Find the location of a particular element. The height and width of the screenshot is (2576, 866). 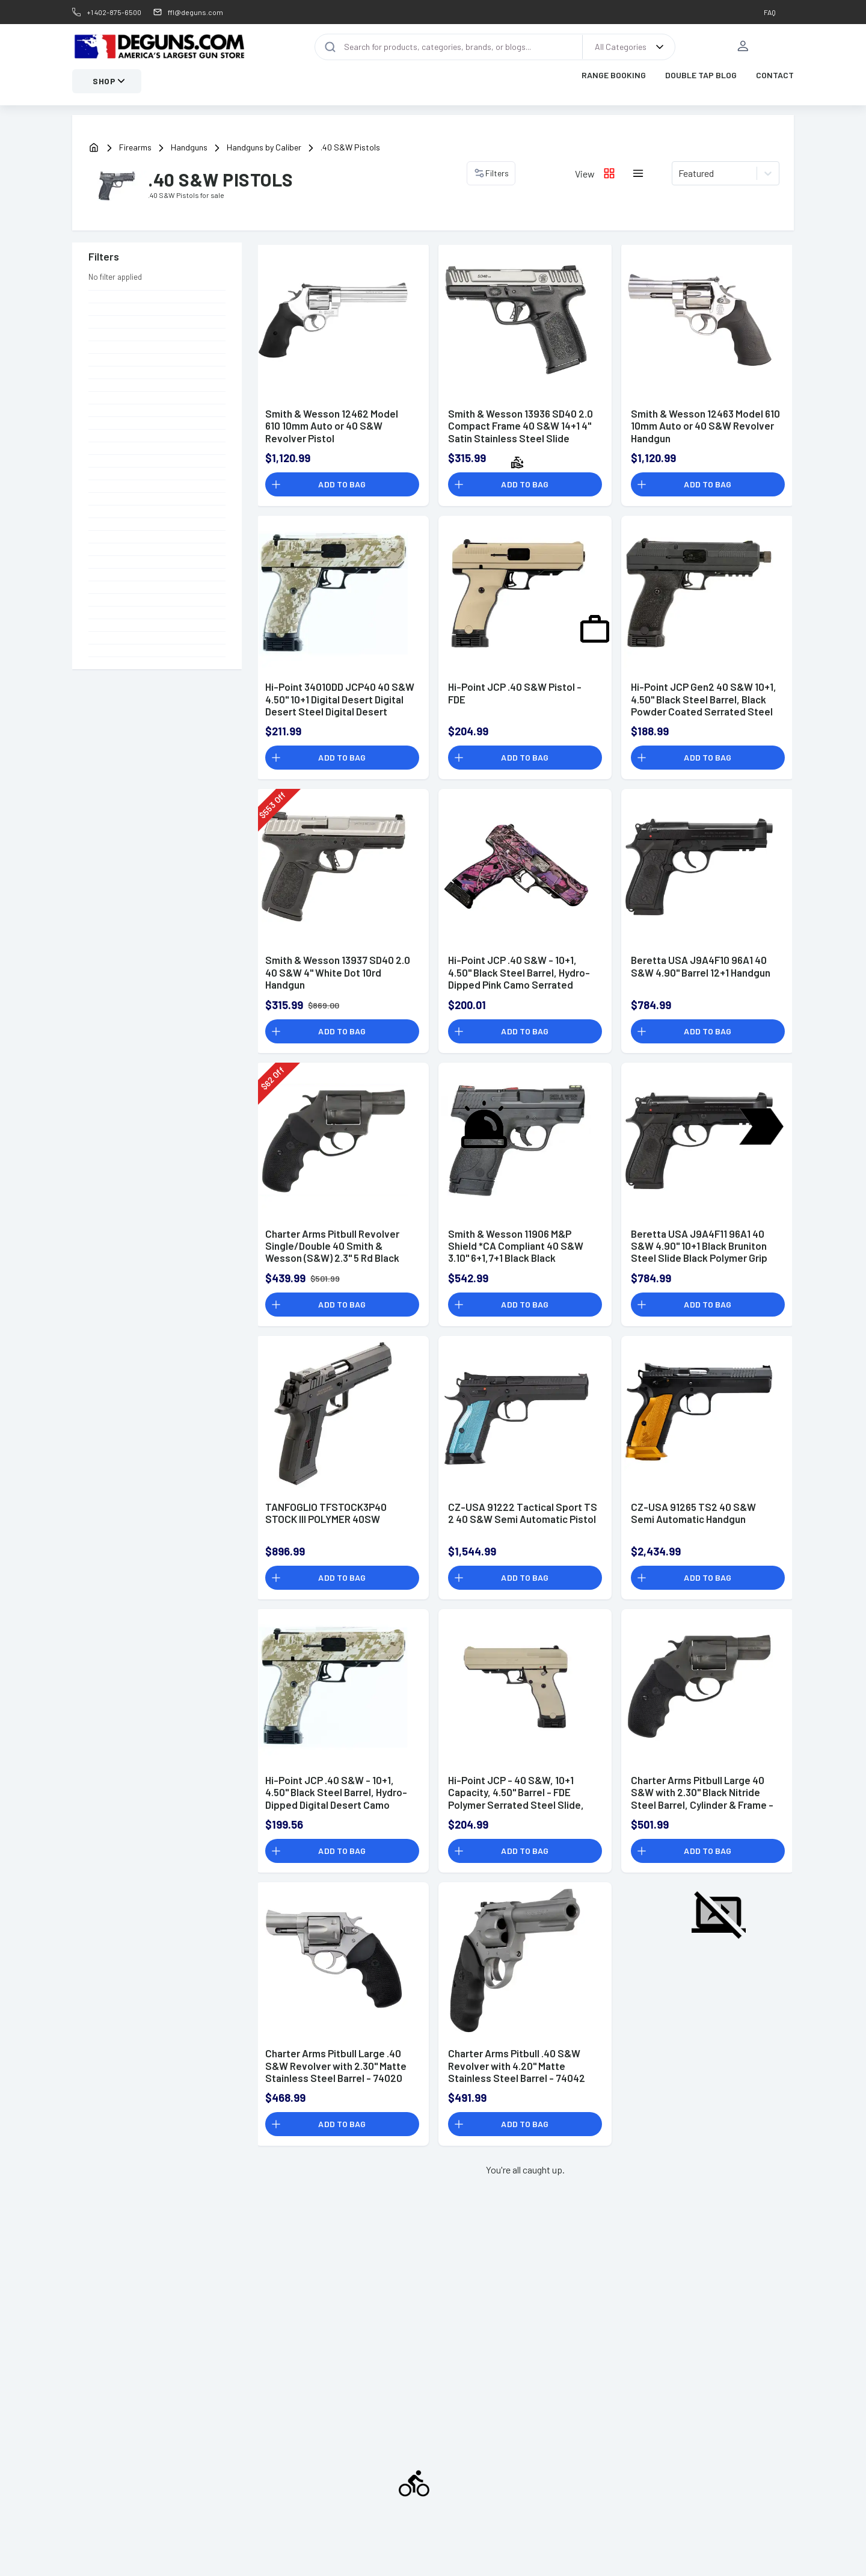

stop sharing your screen is located at coordinates (719, 1915).